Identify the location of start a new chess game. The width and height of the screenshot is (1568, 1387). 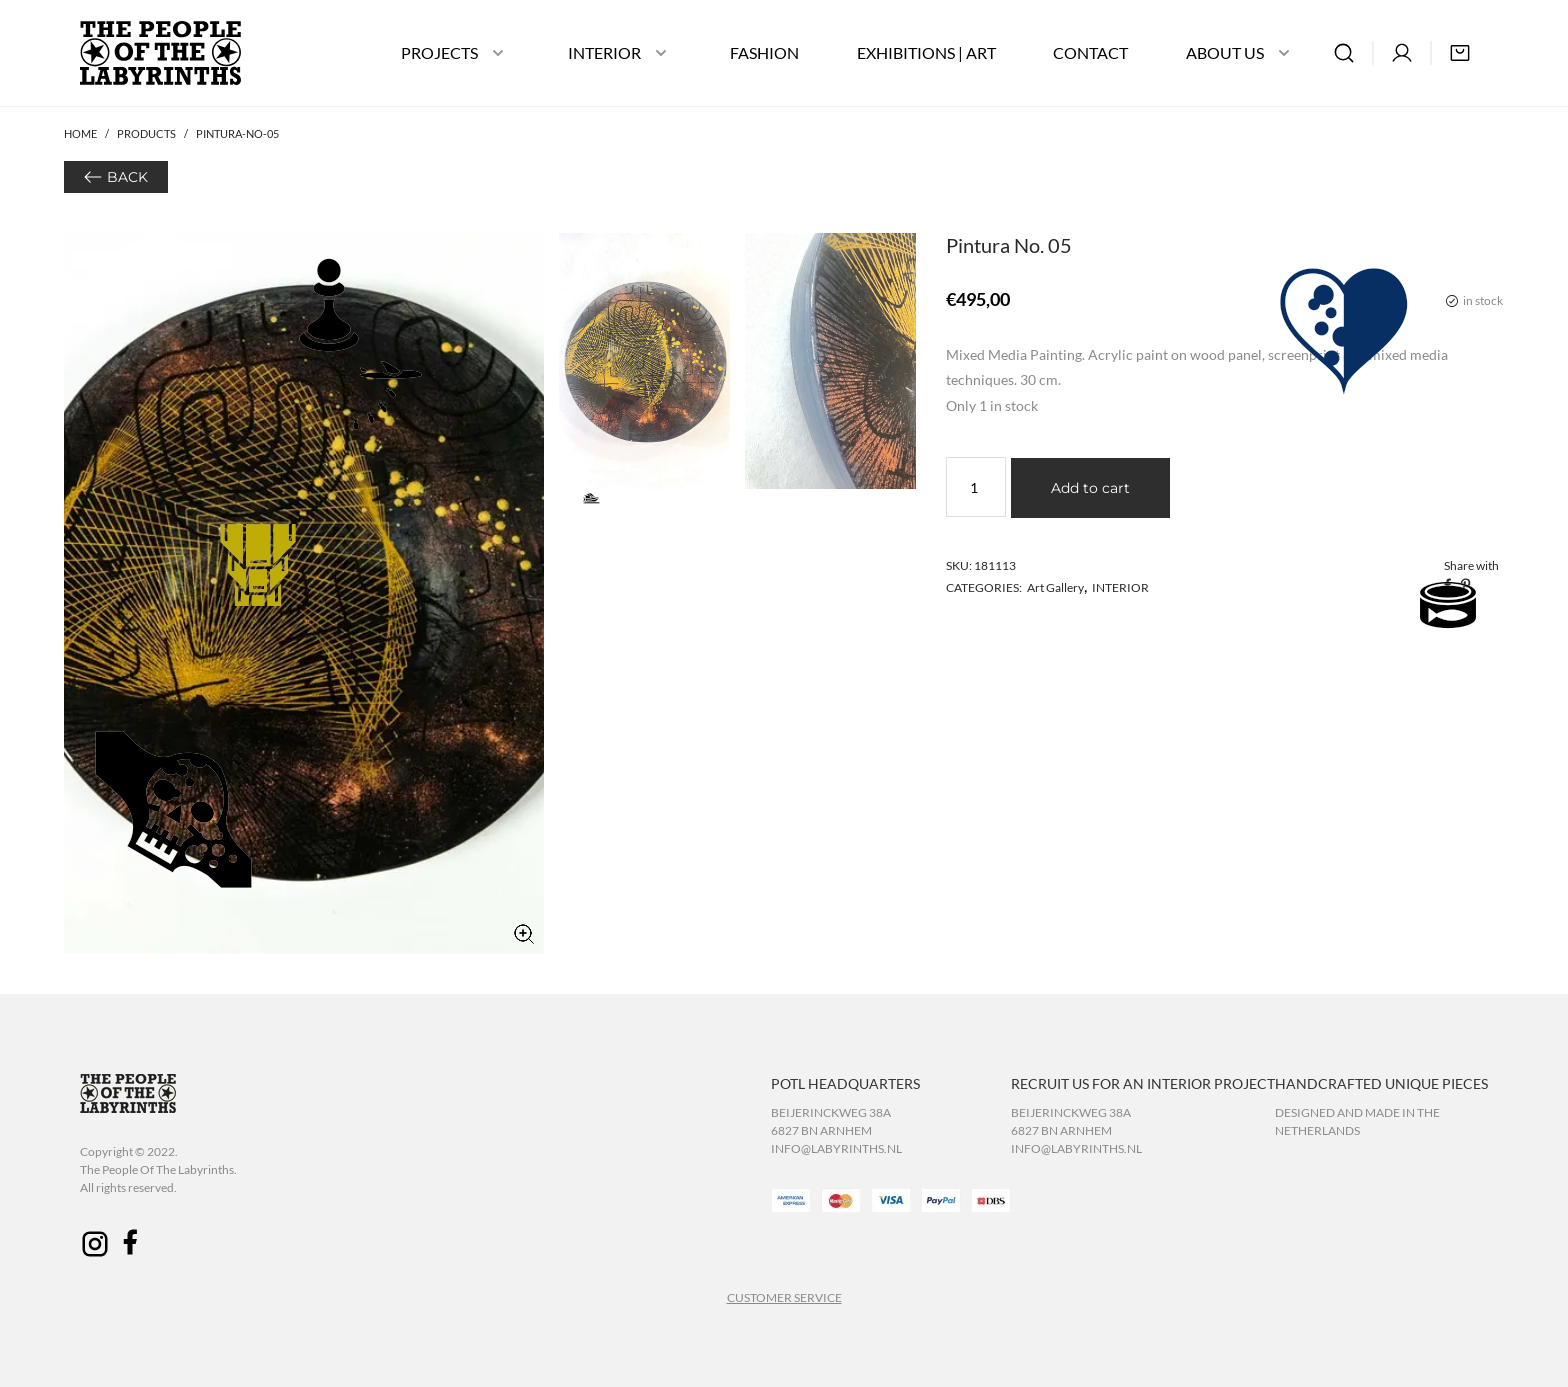
(329, 305).